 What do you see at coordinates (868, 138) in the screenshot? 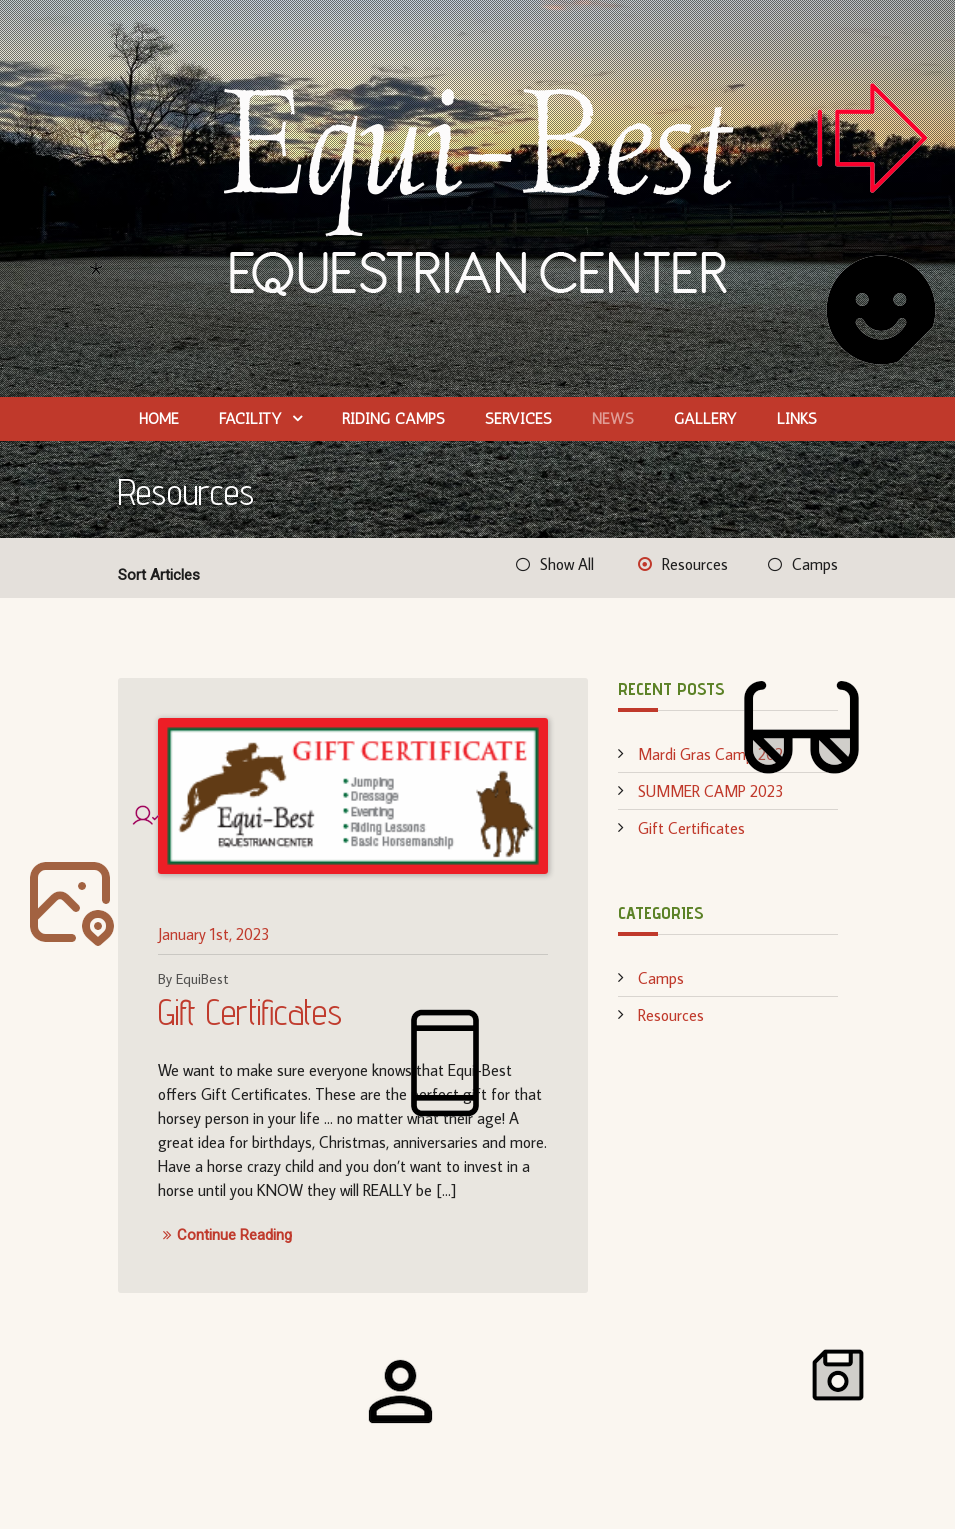
I see `move item to the right` at bounding box center [868, 138].